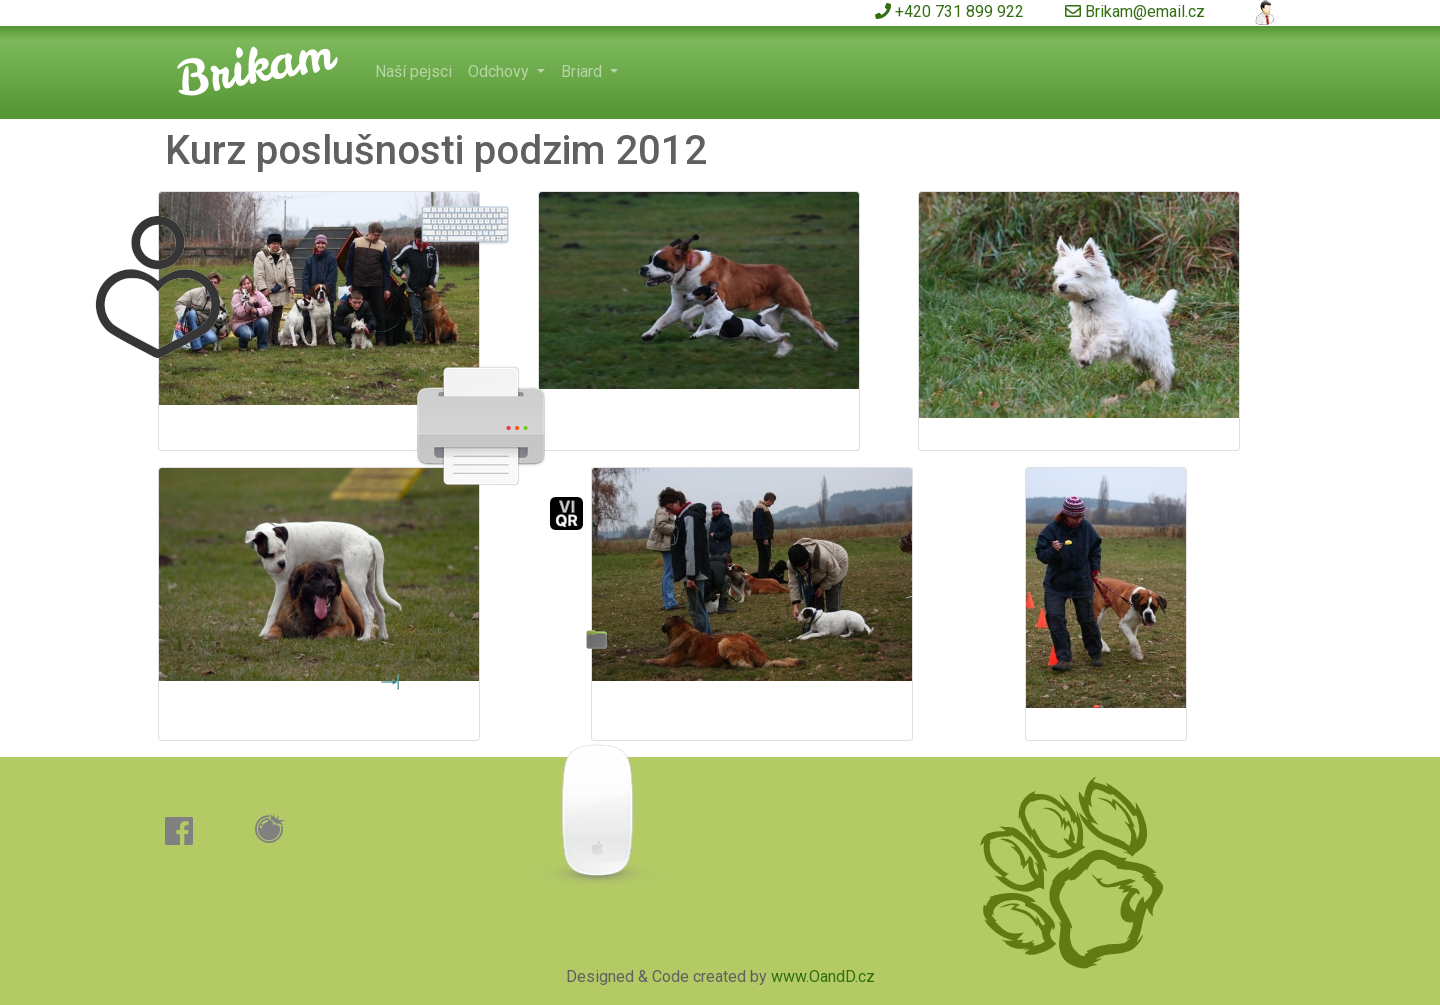  What do you see at coordinates (481, 426) in the screenshot?
I see `print the current document` at bounding box center [481, 426].